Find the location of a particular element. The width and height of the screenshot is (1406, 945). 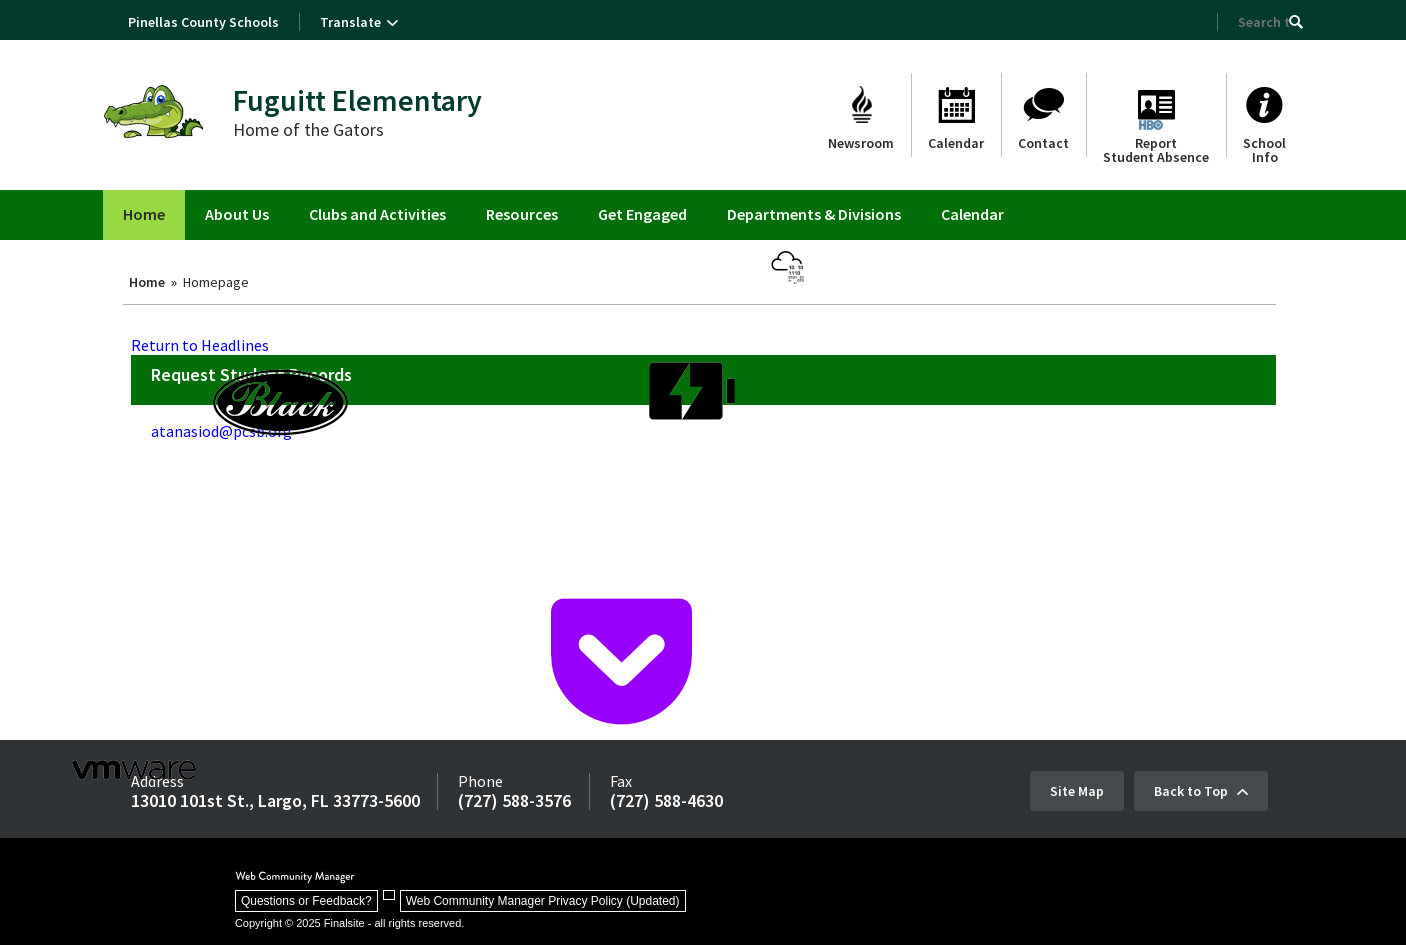

visit tryhackme cybersecurity learning platform is located at coordinates (787, 267).